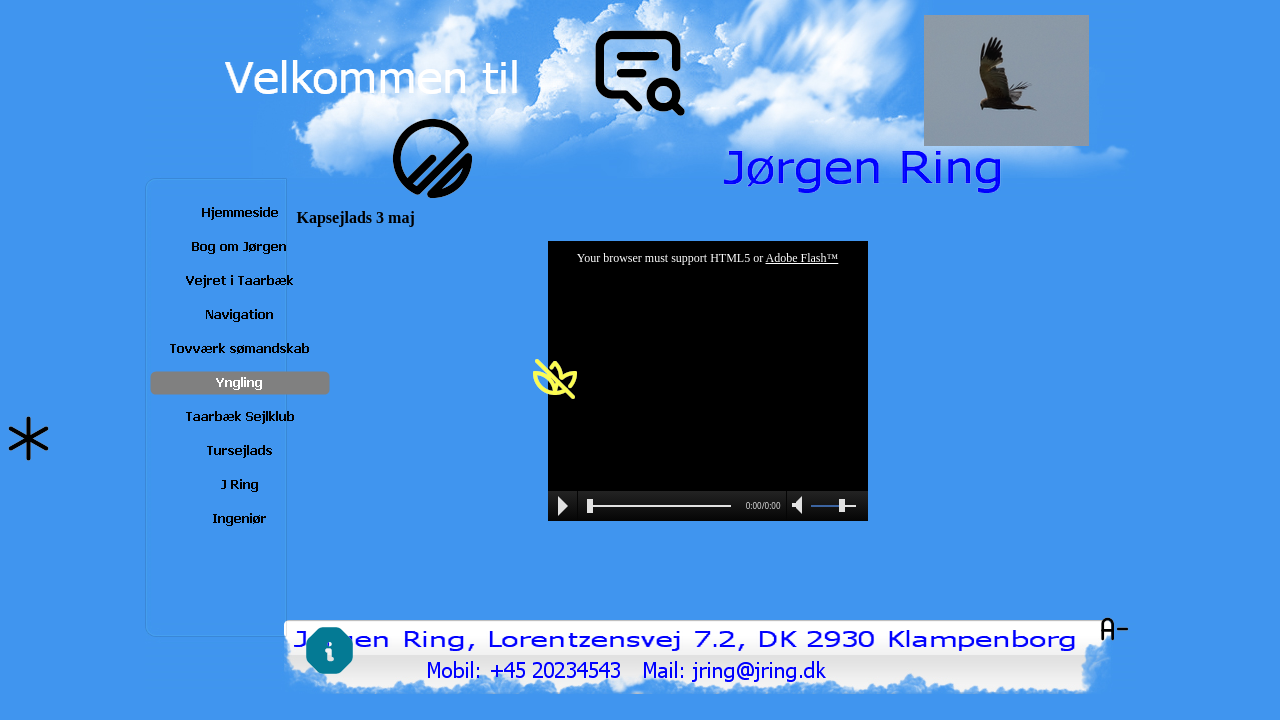 The width and height of the screenshot is (1280, 720). Describe the element at coordinates (28, 438) in the screenshot. I see `indicates a required field in a form` at that location.